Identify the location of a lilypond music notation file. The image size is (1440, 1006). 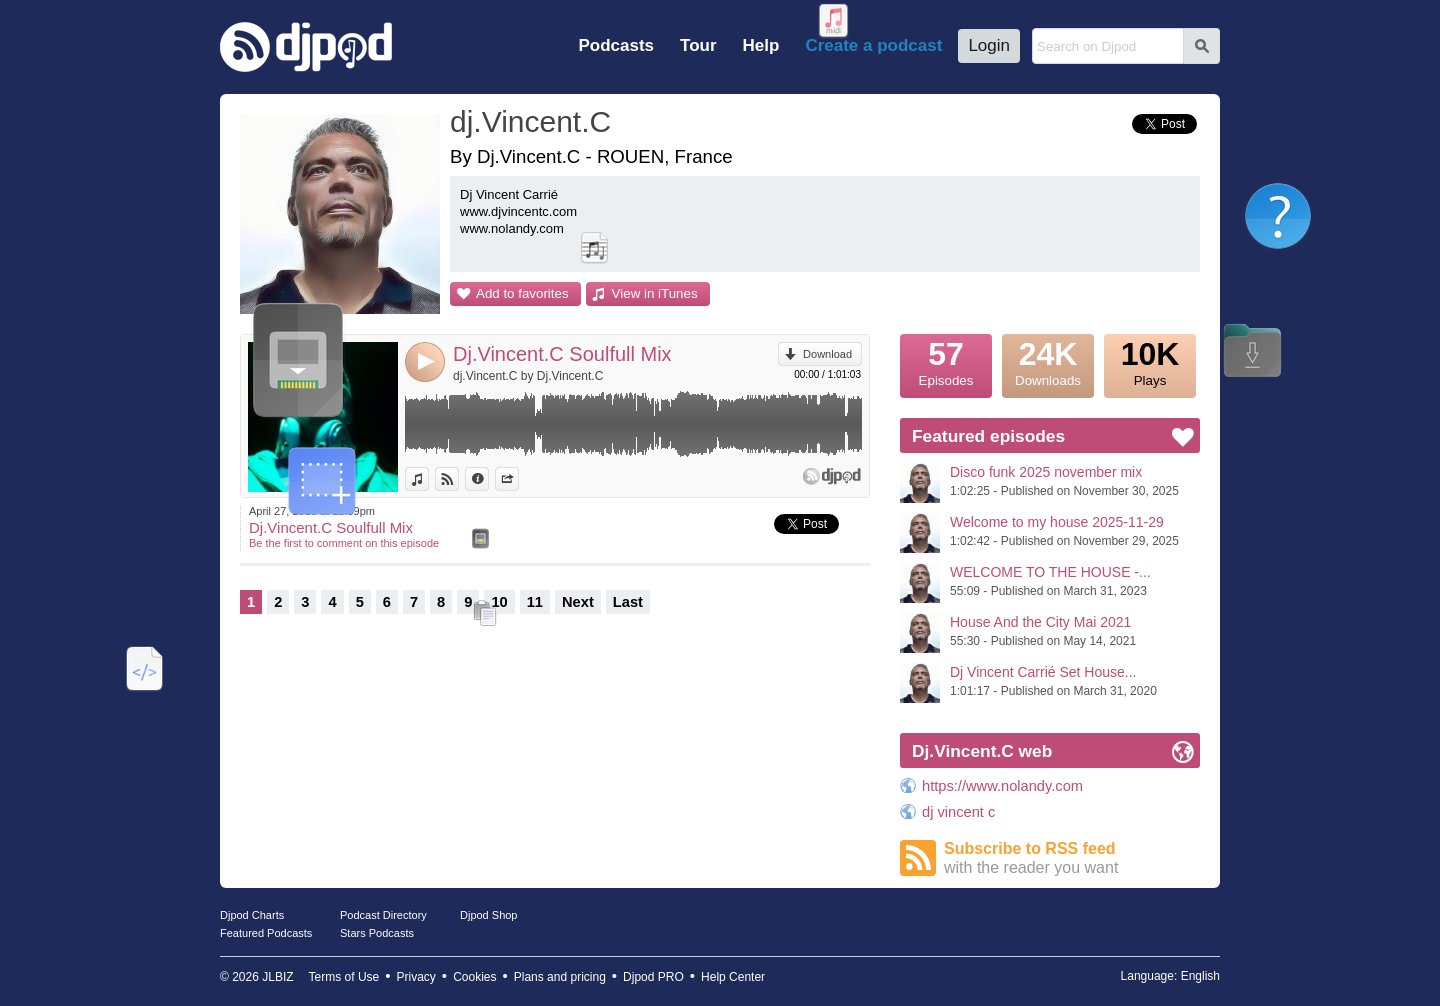
(594, 247).